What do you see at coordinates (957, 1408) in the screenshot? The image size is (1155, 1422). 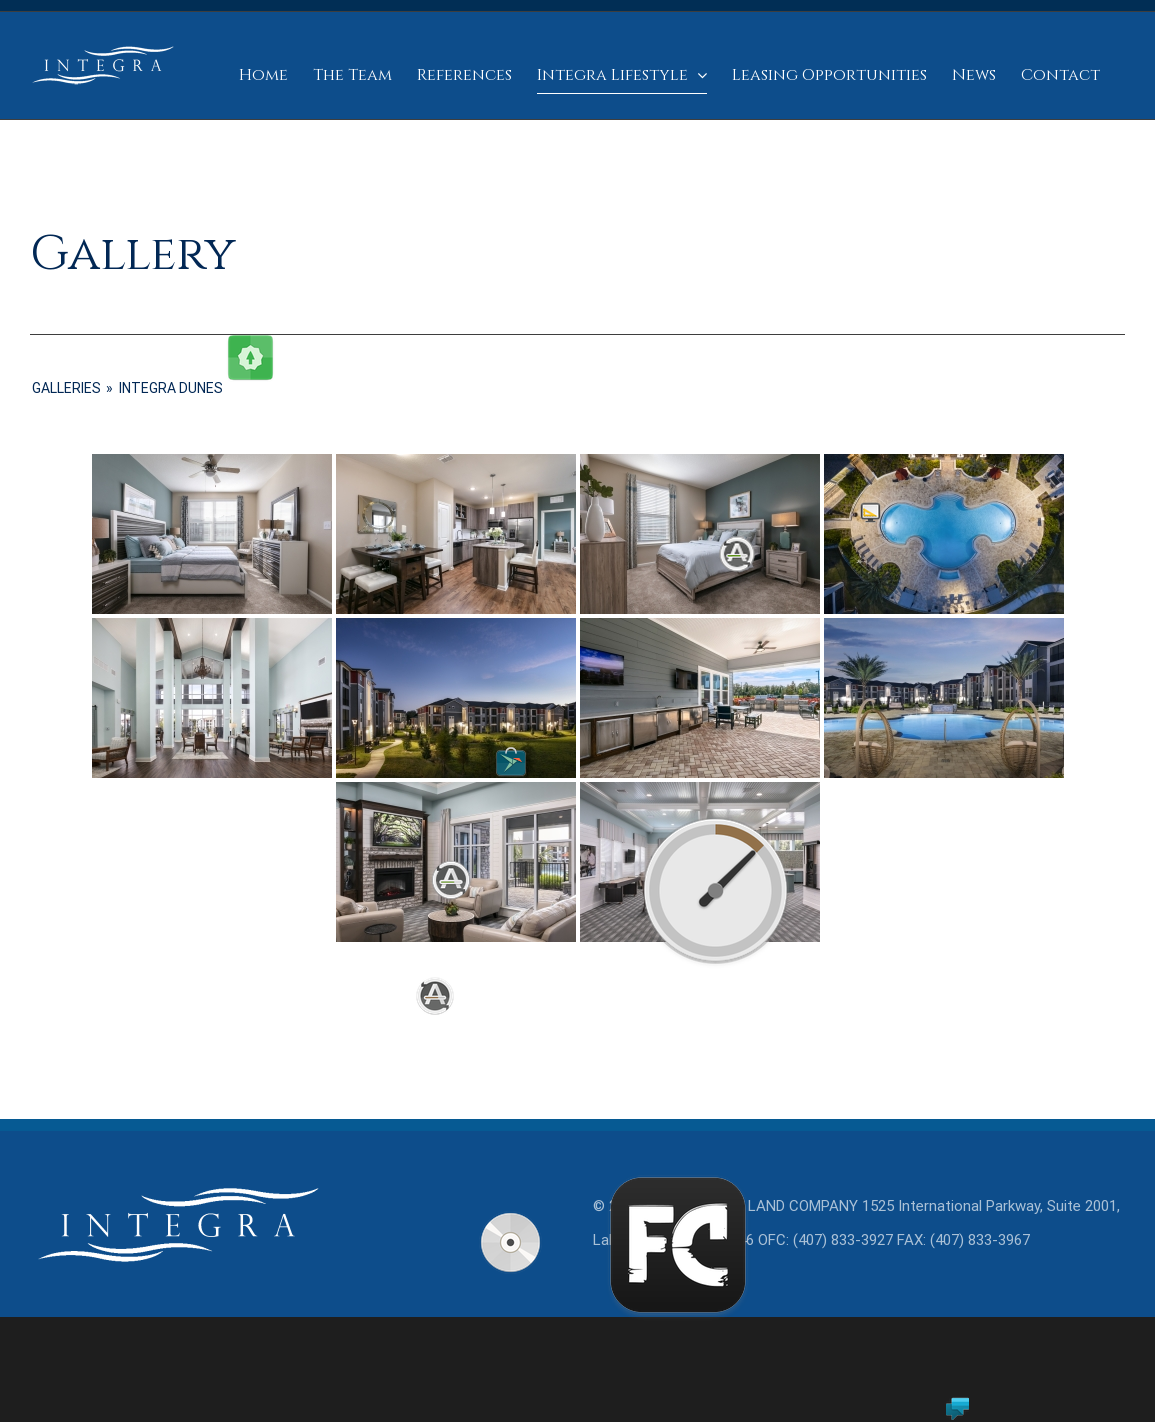 I see `open the virtual agents app` at bounding box center [957, 1408].